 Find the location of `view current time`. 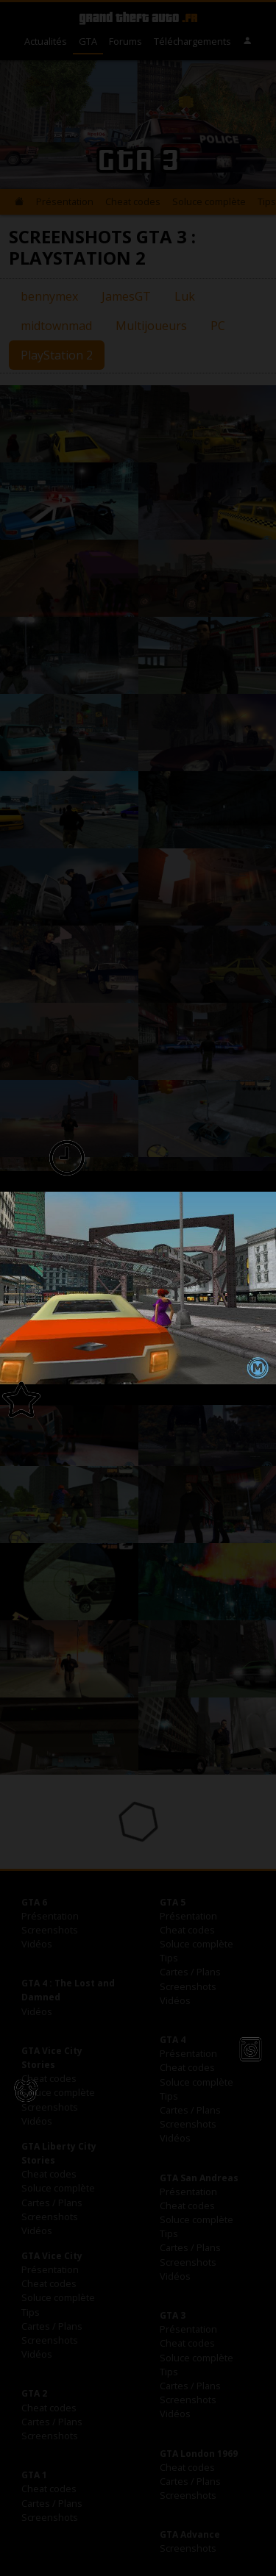

view current time is located at coordinates (67, 1158).